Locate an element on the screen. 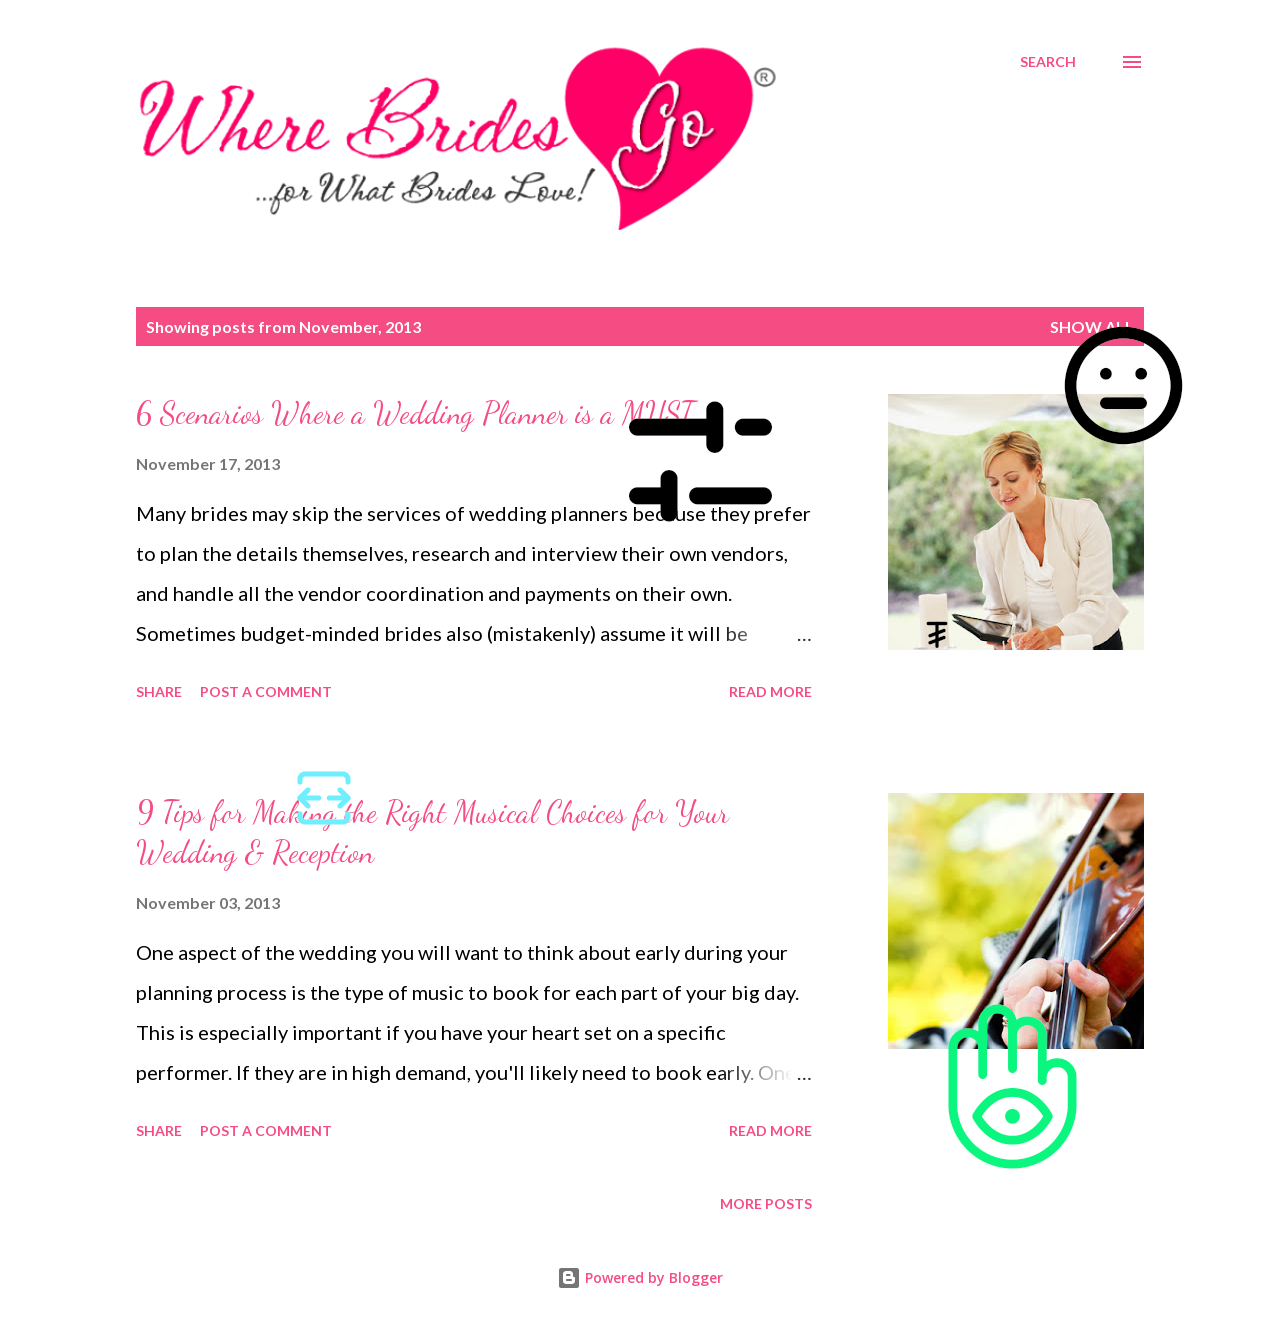 This screenshot has width=1280, height=1334. access hand tracking or gesture recognition settings is located at coordinates (1012, 1086).